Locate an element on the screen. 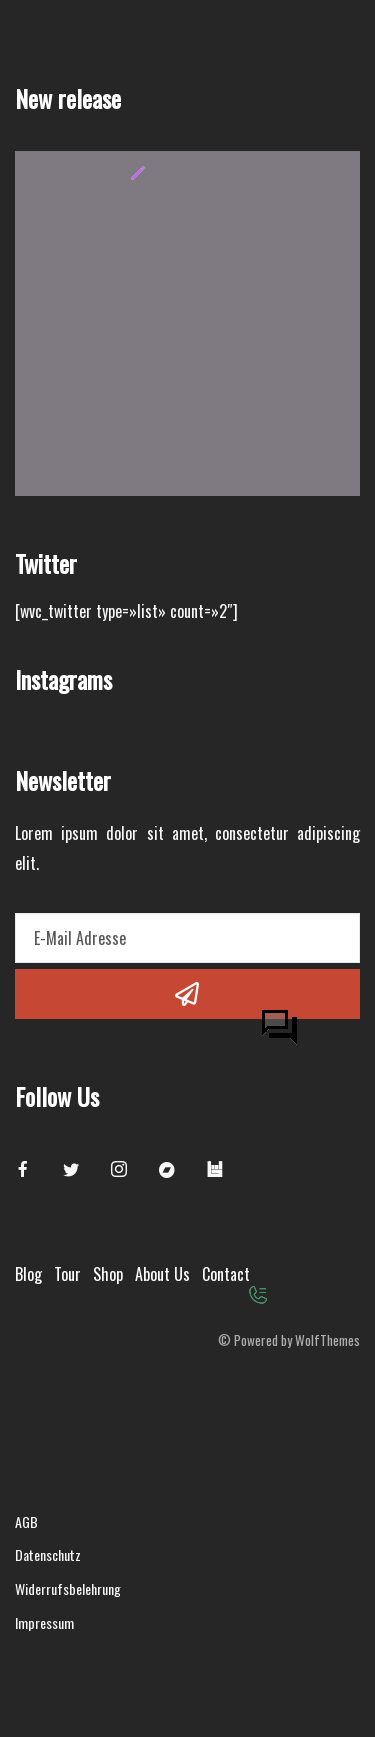 The width and height of the screenshot is (375, 1737). edit content or settings is located at coordinates (138, 173).